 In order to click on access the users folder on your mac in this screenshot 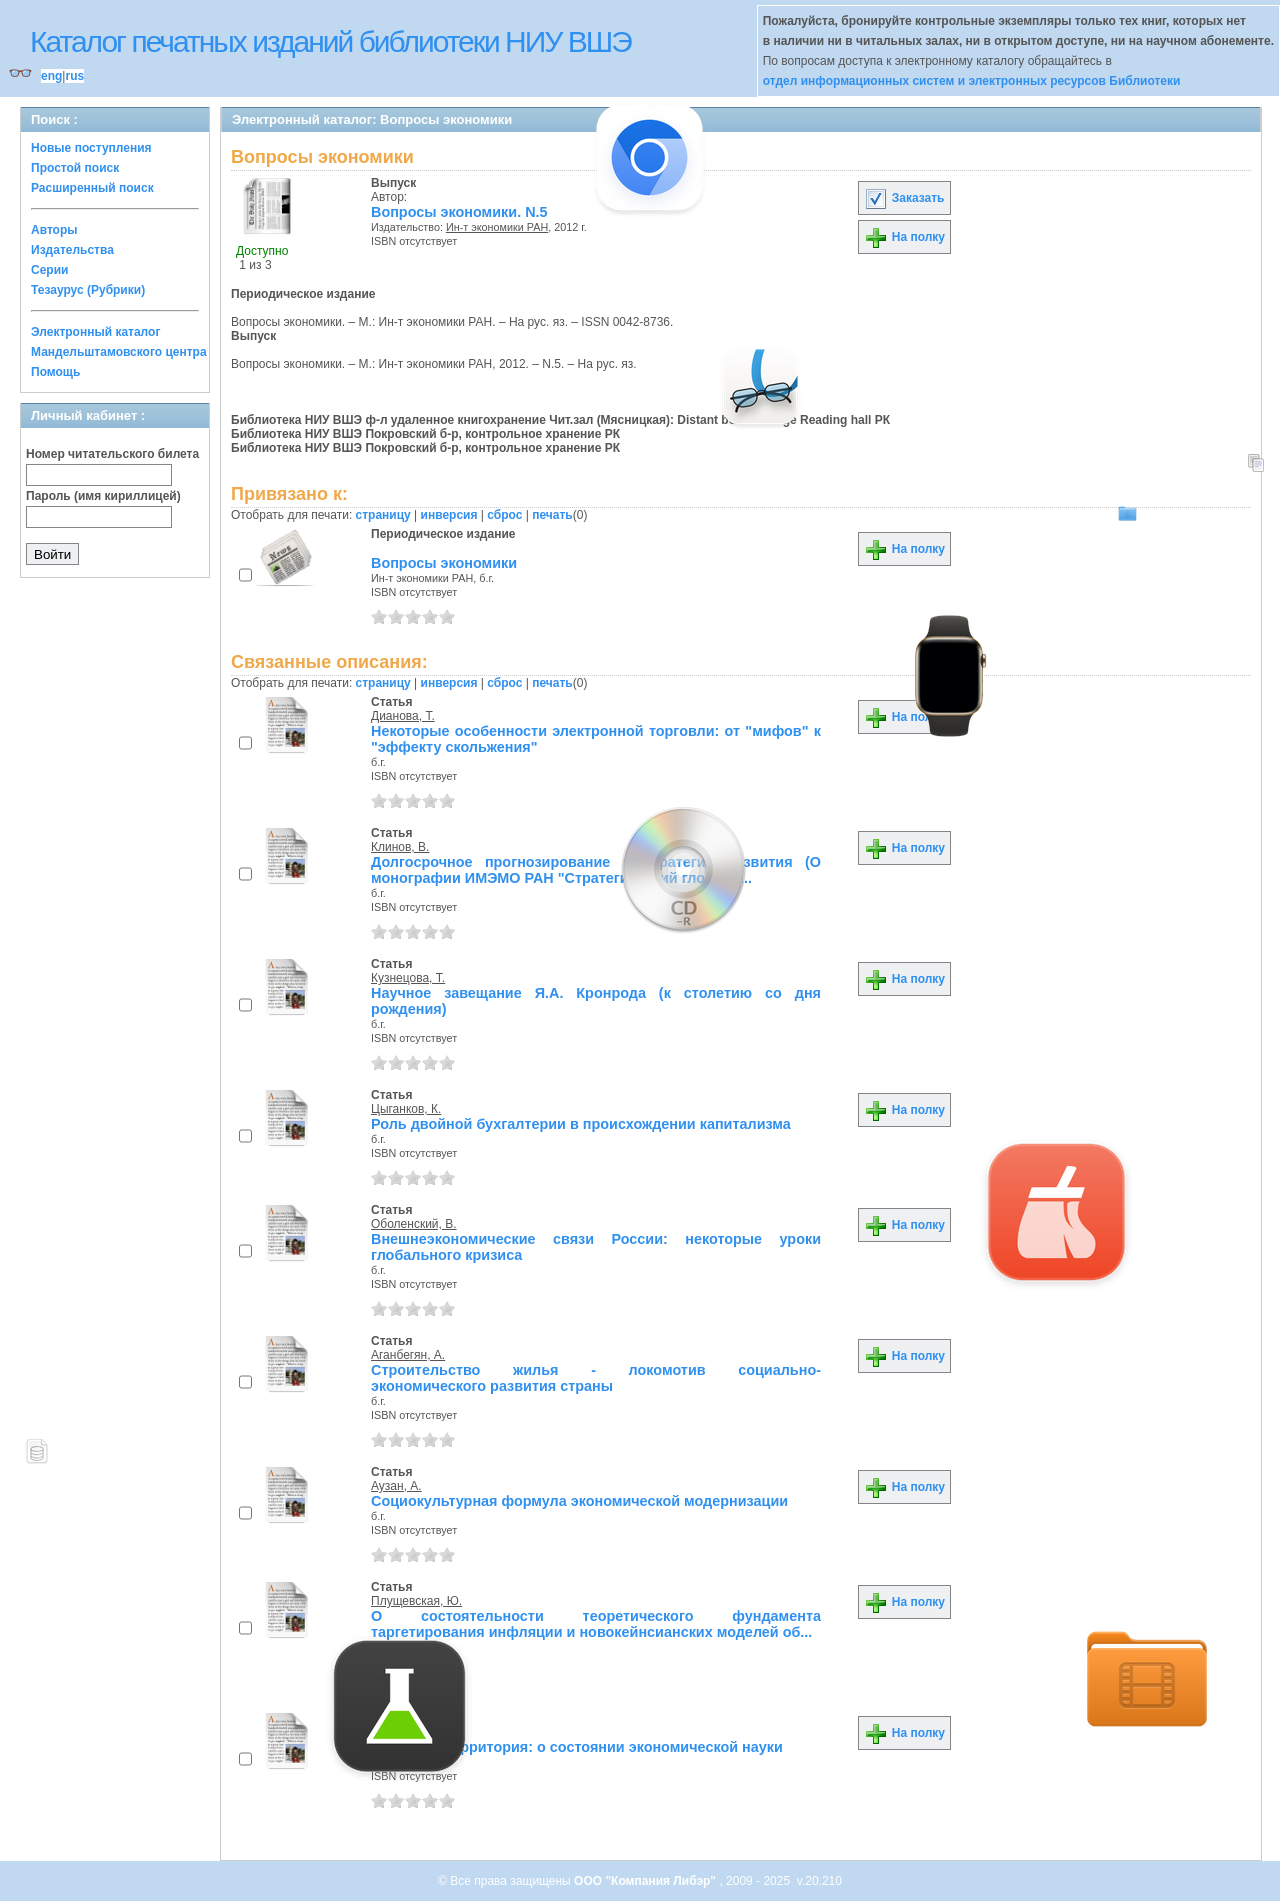, I will do `click(1127, 513)`.